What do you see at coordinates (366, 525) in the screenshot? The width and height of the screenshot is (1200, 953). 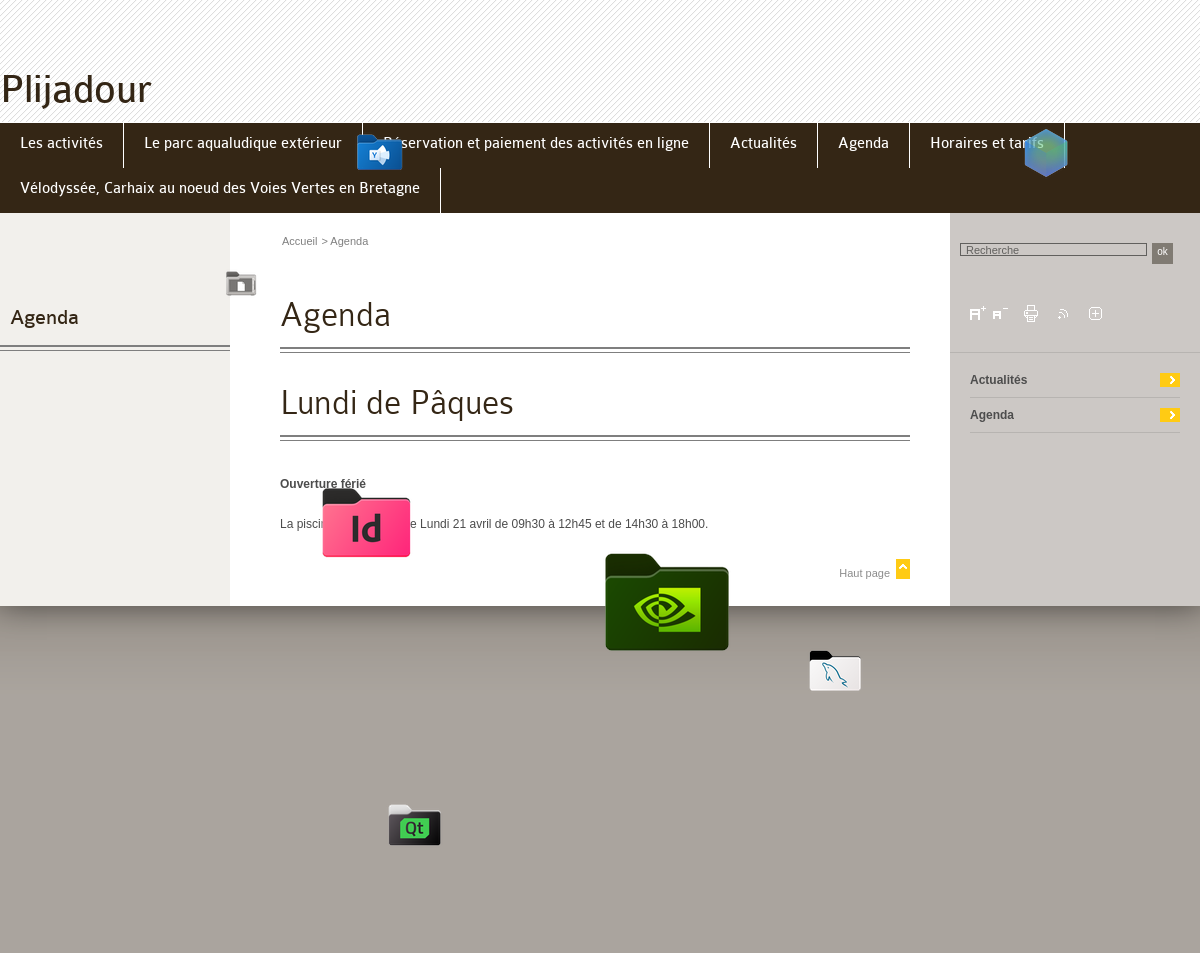 I see `folder containing adobe indesign project files` at bounding box center [366, 525].